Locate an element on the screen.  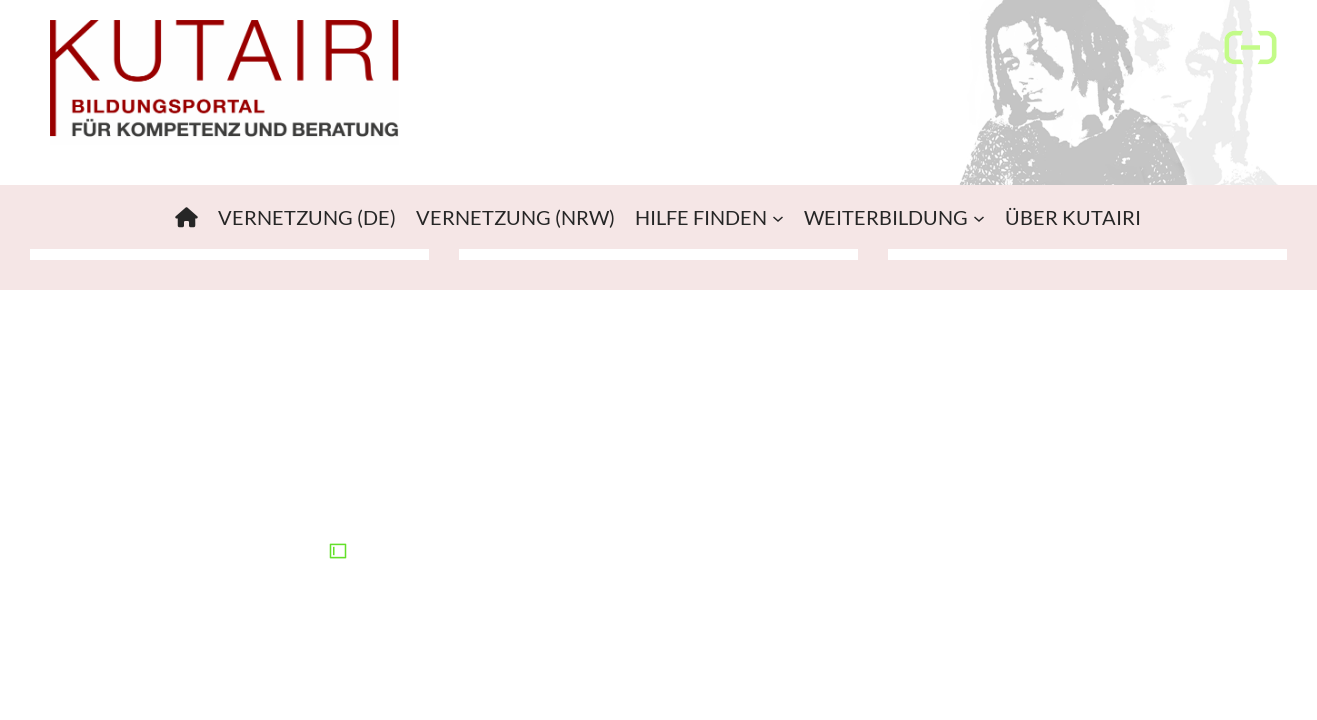
switch to left sidebar layout is located at coordinates (338, 551).